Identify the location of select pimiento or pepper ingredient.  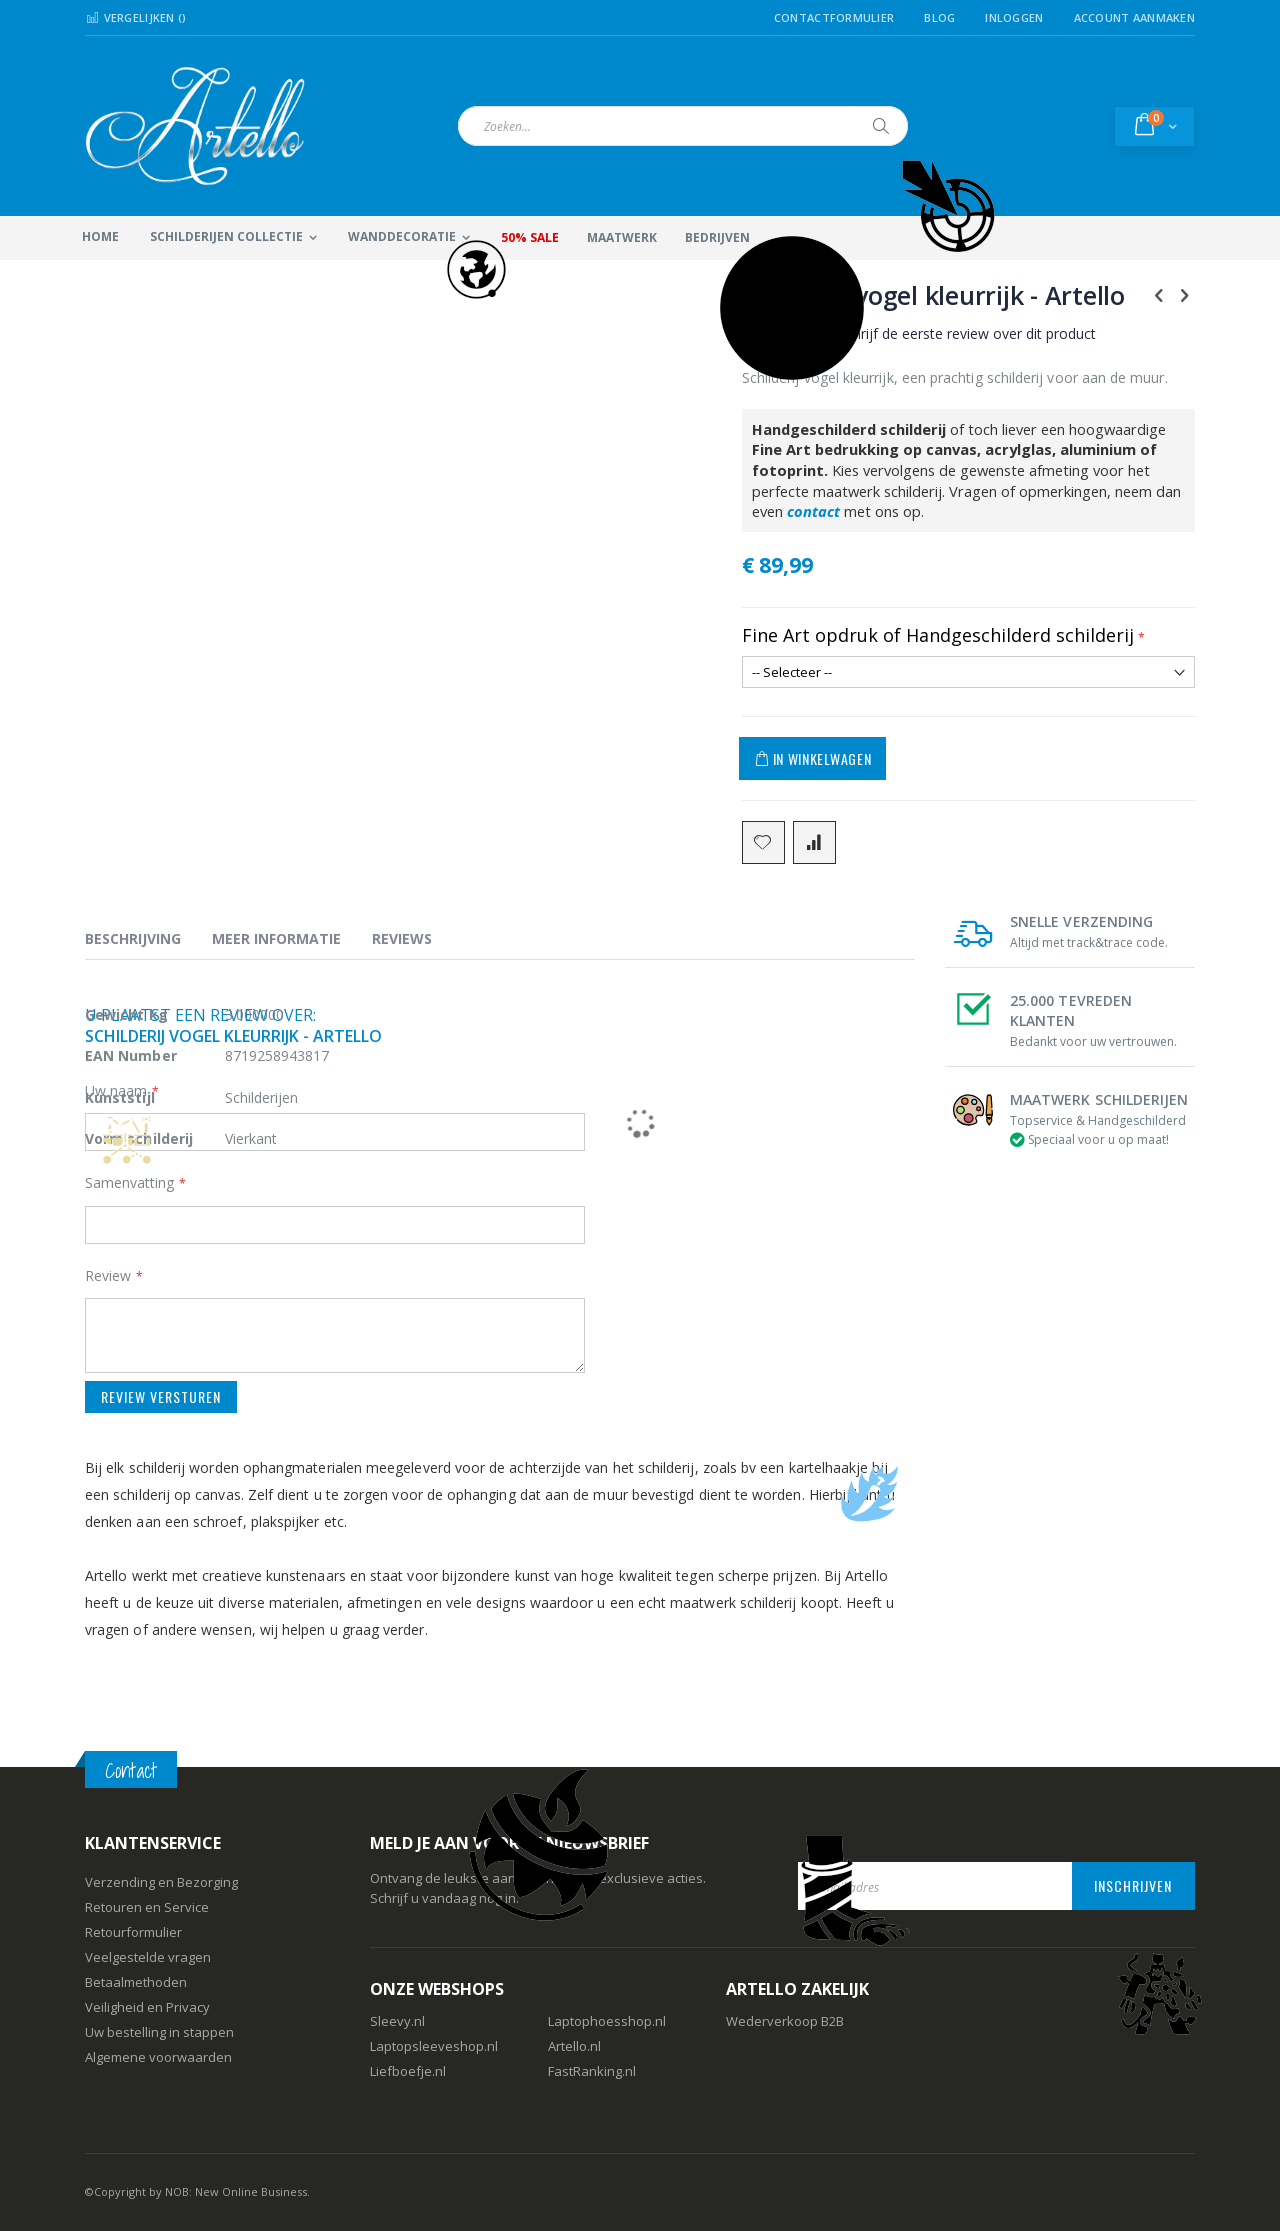
(869, 1493).